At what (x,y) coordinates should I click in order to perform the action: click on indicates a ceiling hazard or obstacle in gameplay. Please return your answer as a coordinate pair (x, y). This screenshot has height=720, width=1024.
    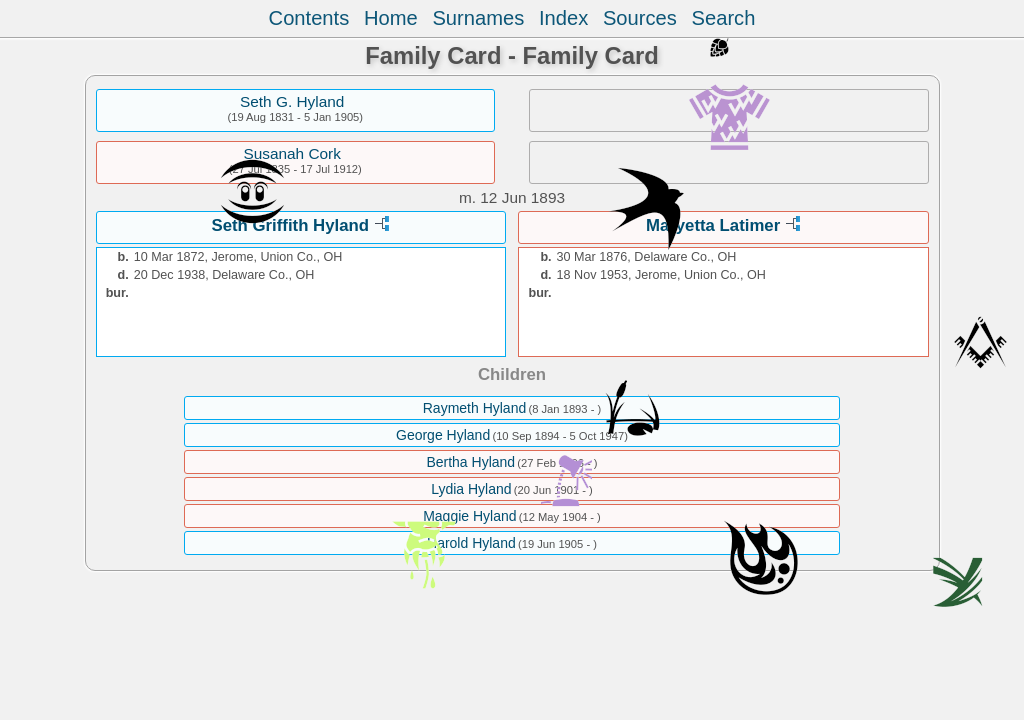
    Looking at the image, I should click on (424, 555).